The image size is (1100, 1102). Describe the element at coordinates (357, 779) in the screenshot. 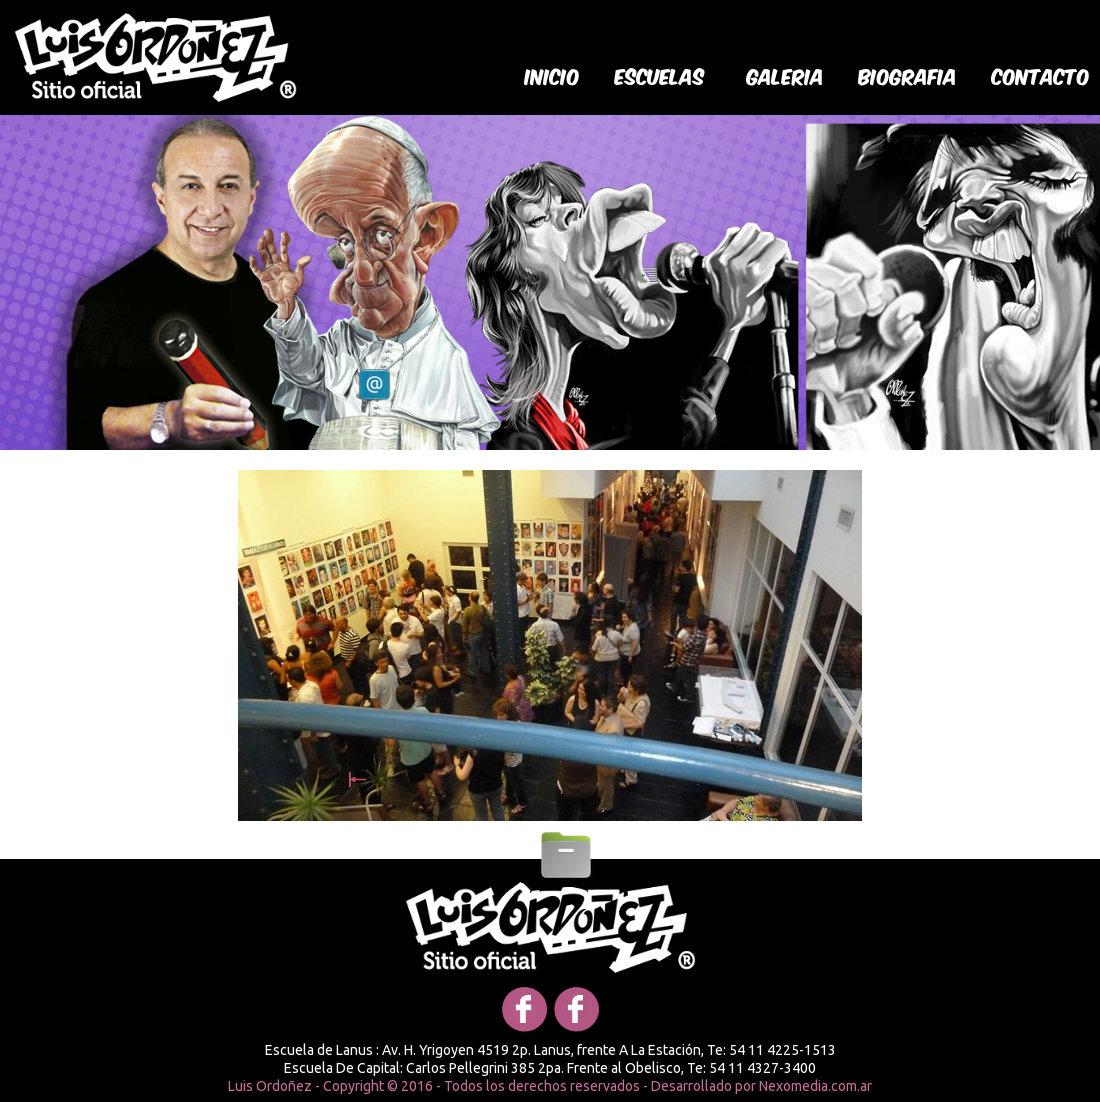

I see `go to the first item in a list or sequence` at that location.